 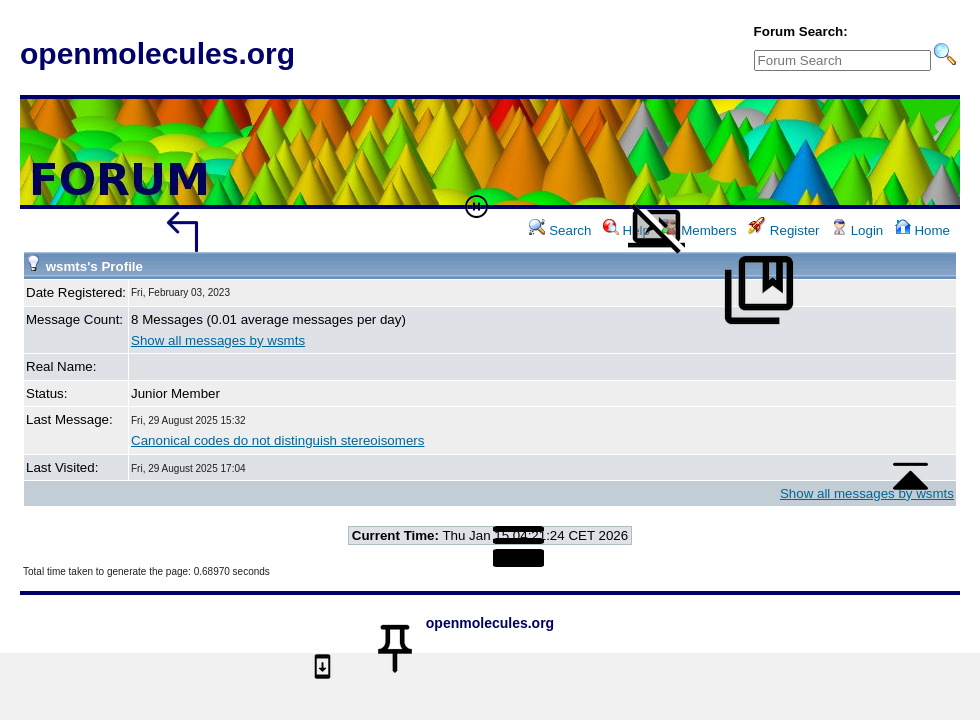 What do you see at coordinates (910, 475) in the screenshot?
I see `collapse to top or minimize panel` at bounding box center [910, 475].